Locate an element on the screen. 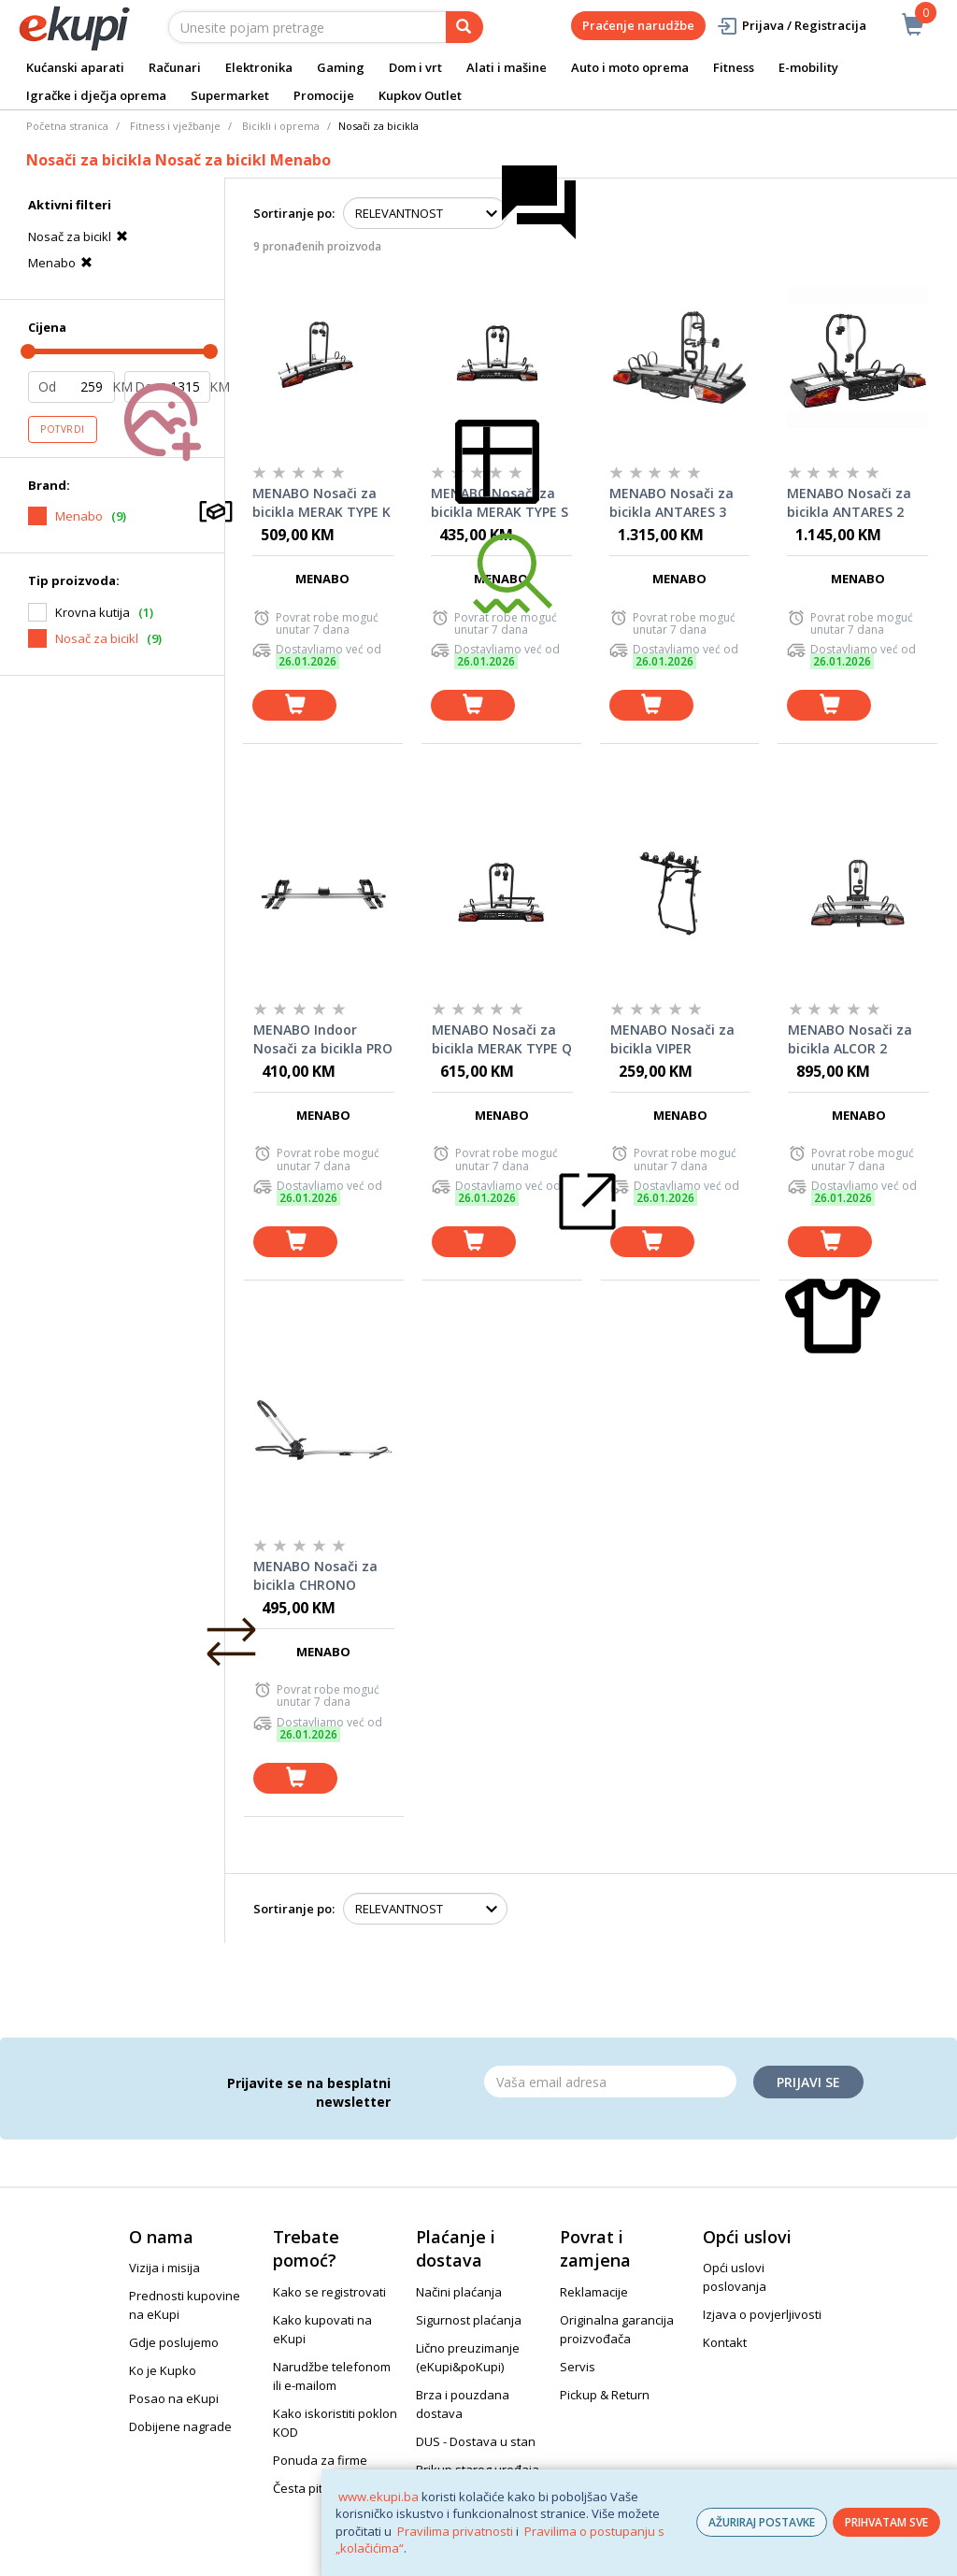  view variable symbol in code editor is located at coordinates (216, 510).